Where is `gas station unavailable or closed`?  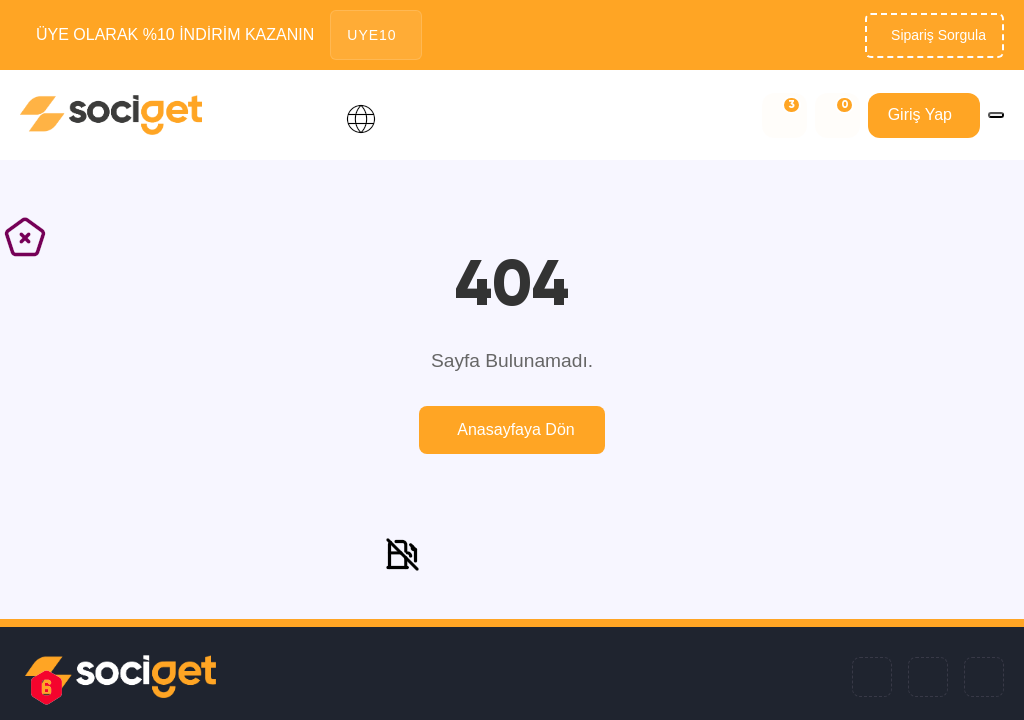 gas station unavailable or closed is located at coordinates (402, 554).